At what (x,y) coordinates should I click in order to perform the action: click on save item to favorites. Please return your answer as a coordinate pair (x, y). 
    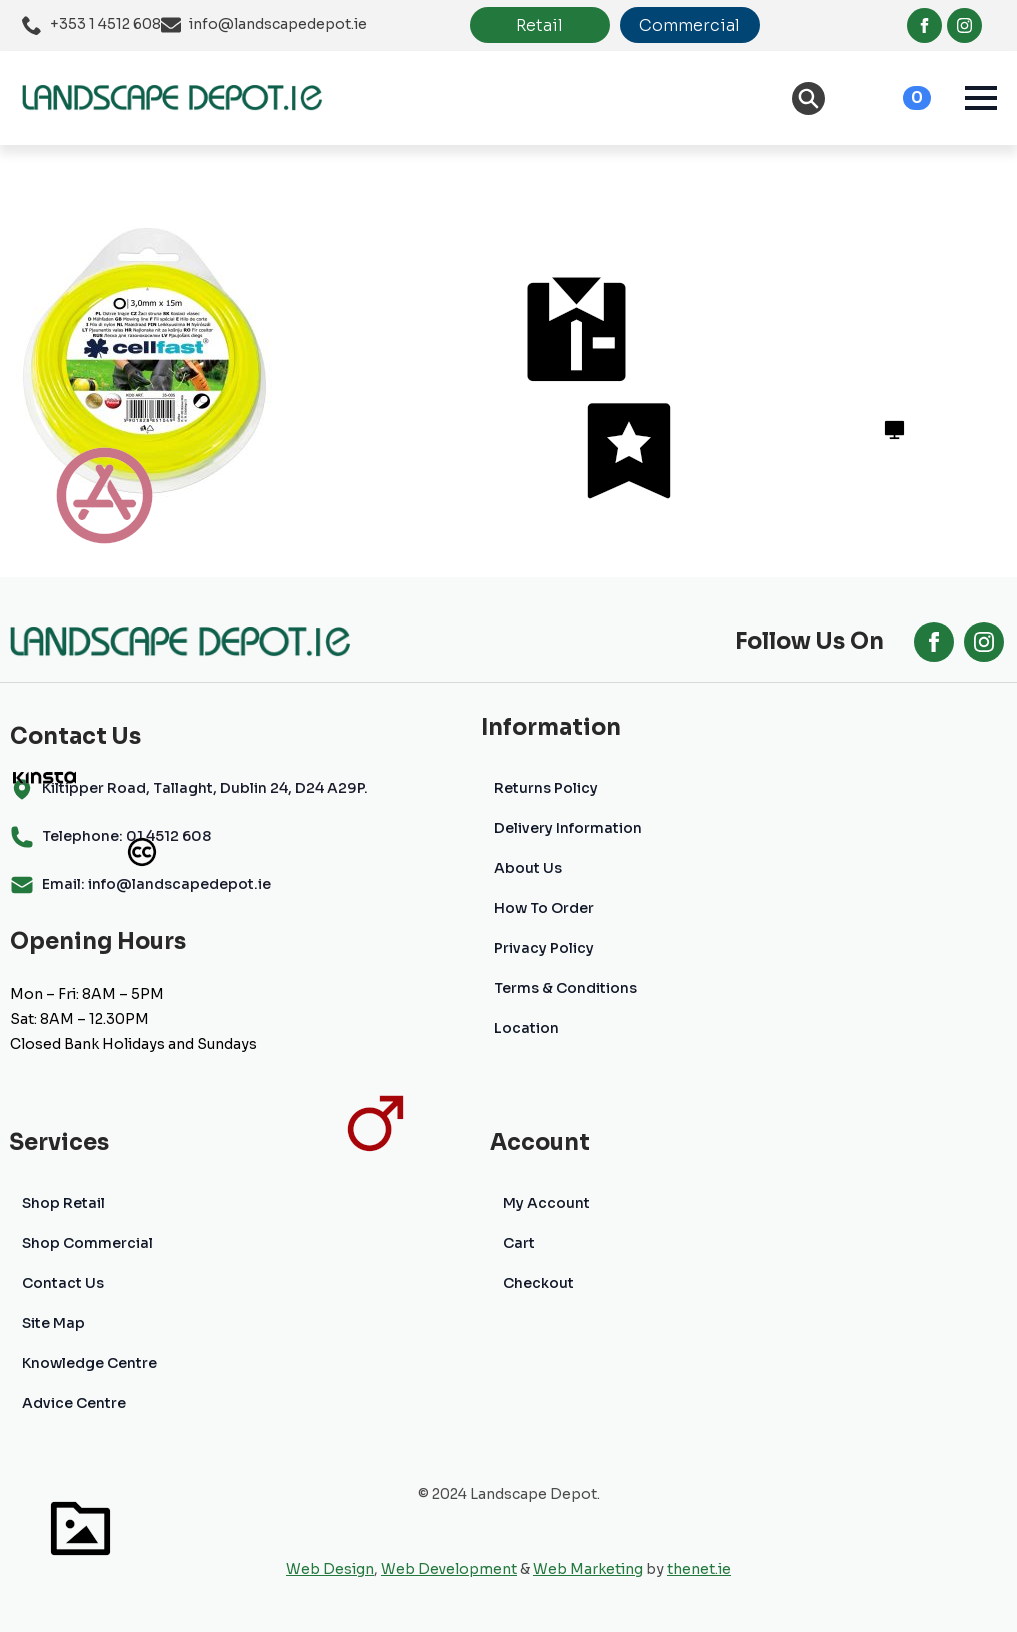
    Looking at the image, I should click on (629, 449).